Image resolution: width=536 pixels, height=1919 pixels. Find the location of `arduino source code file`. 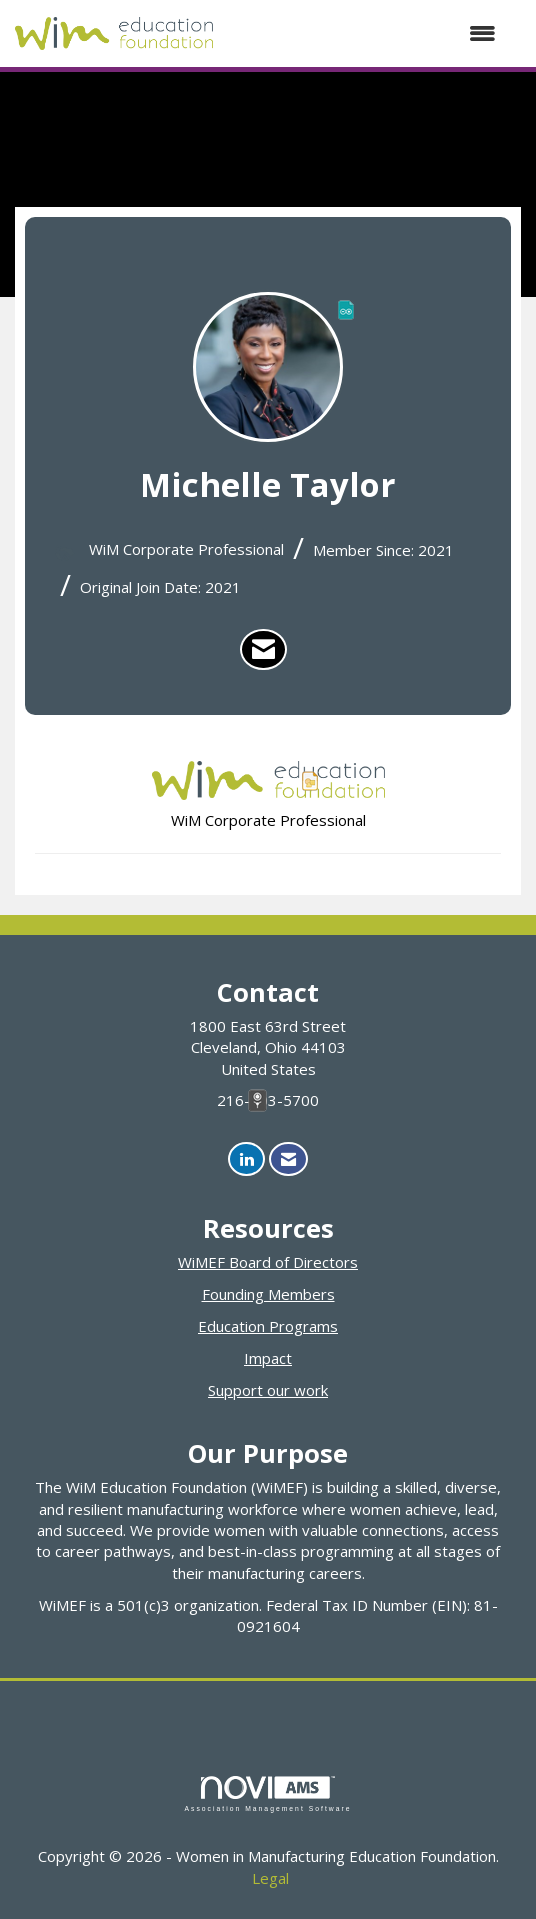

arduino source code file is located at coordinates (346, 310).